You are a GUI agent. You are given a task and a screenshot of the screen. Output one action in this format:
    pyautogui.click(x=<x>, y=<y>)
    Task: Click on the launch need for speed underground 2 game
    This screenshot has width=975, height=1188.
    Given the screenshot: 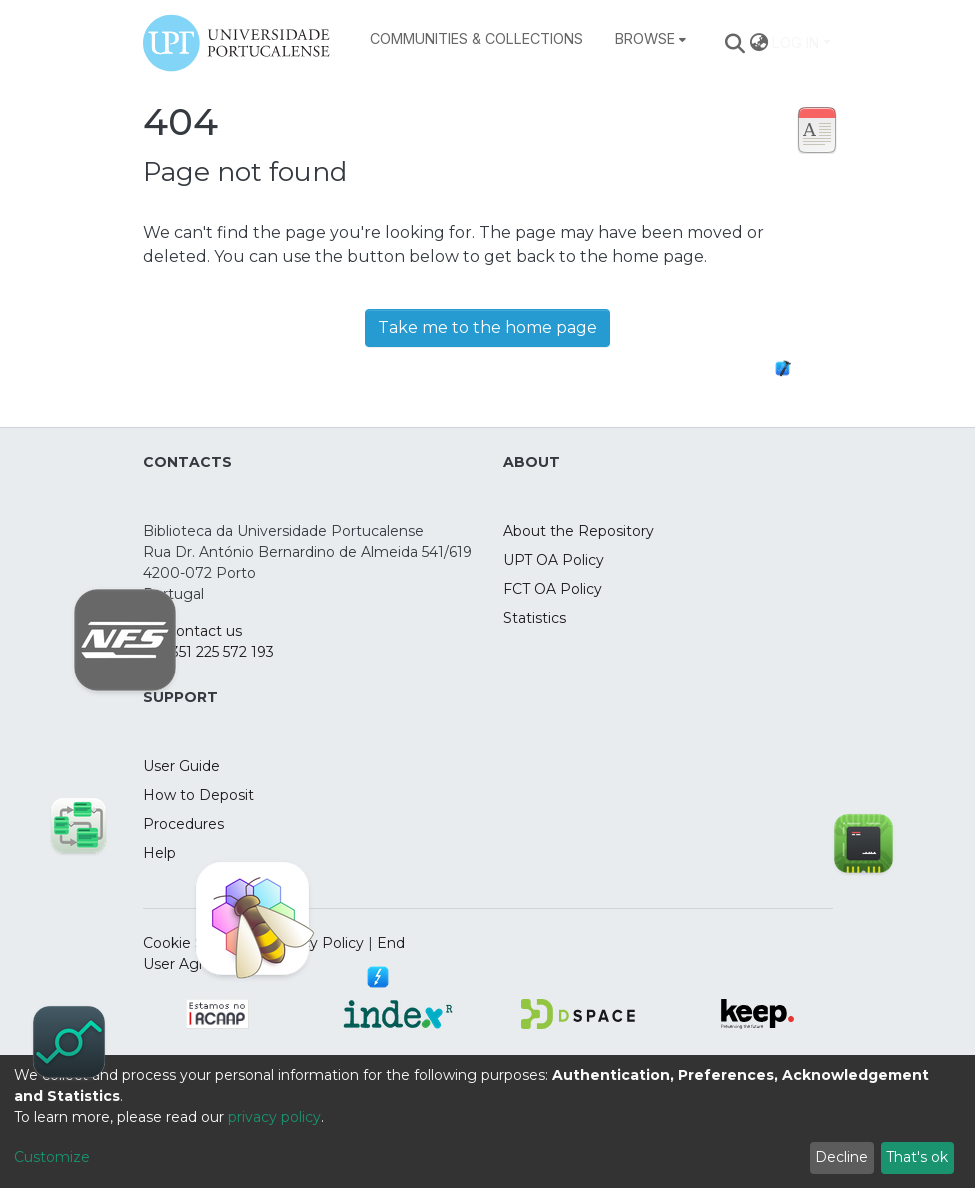 What is the action you would take?
    pyautogui.click(x=125, y=640)
    